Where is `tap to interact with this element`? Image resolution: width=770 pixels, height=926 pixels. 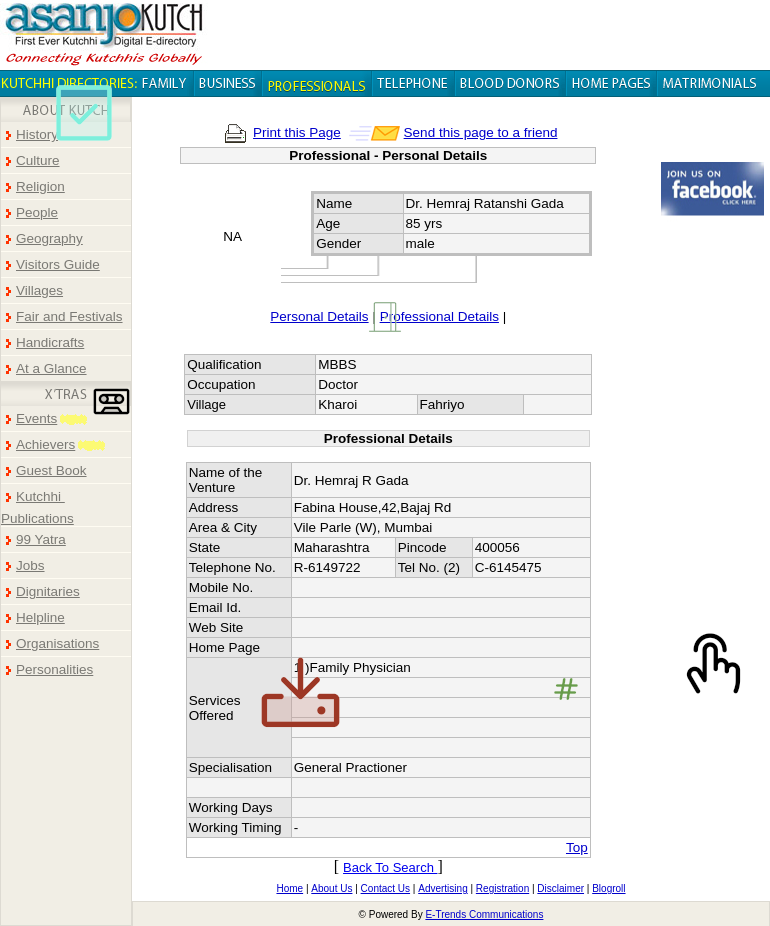 tap to interact with this element is located at coordinates (713, 664).